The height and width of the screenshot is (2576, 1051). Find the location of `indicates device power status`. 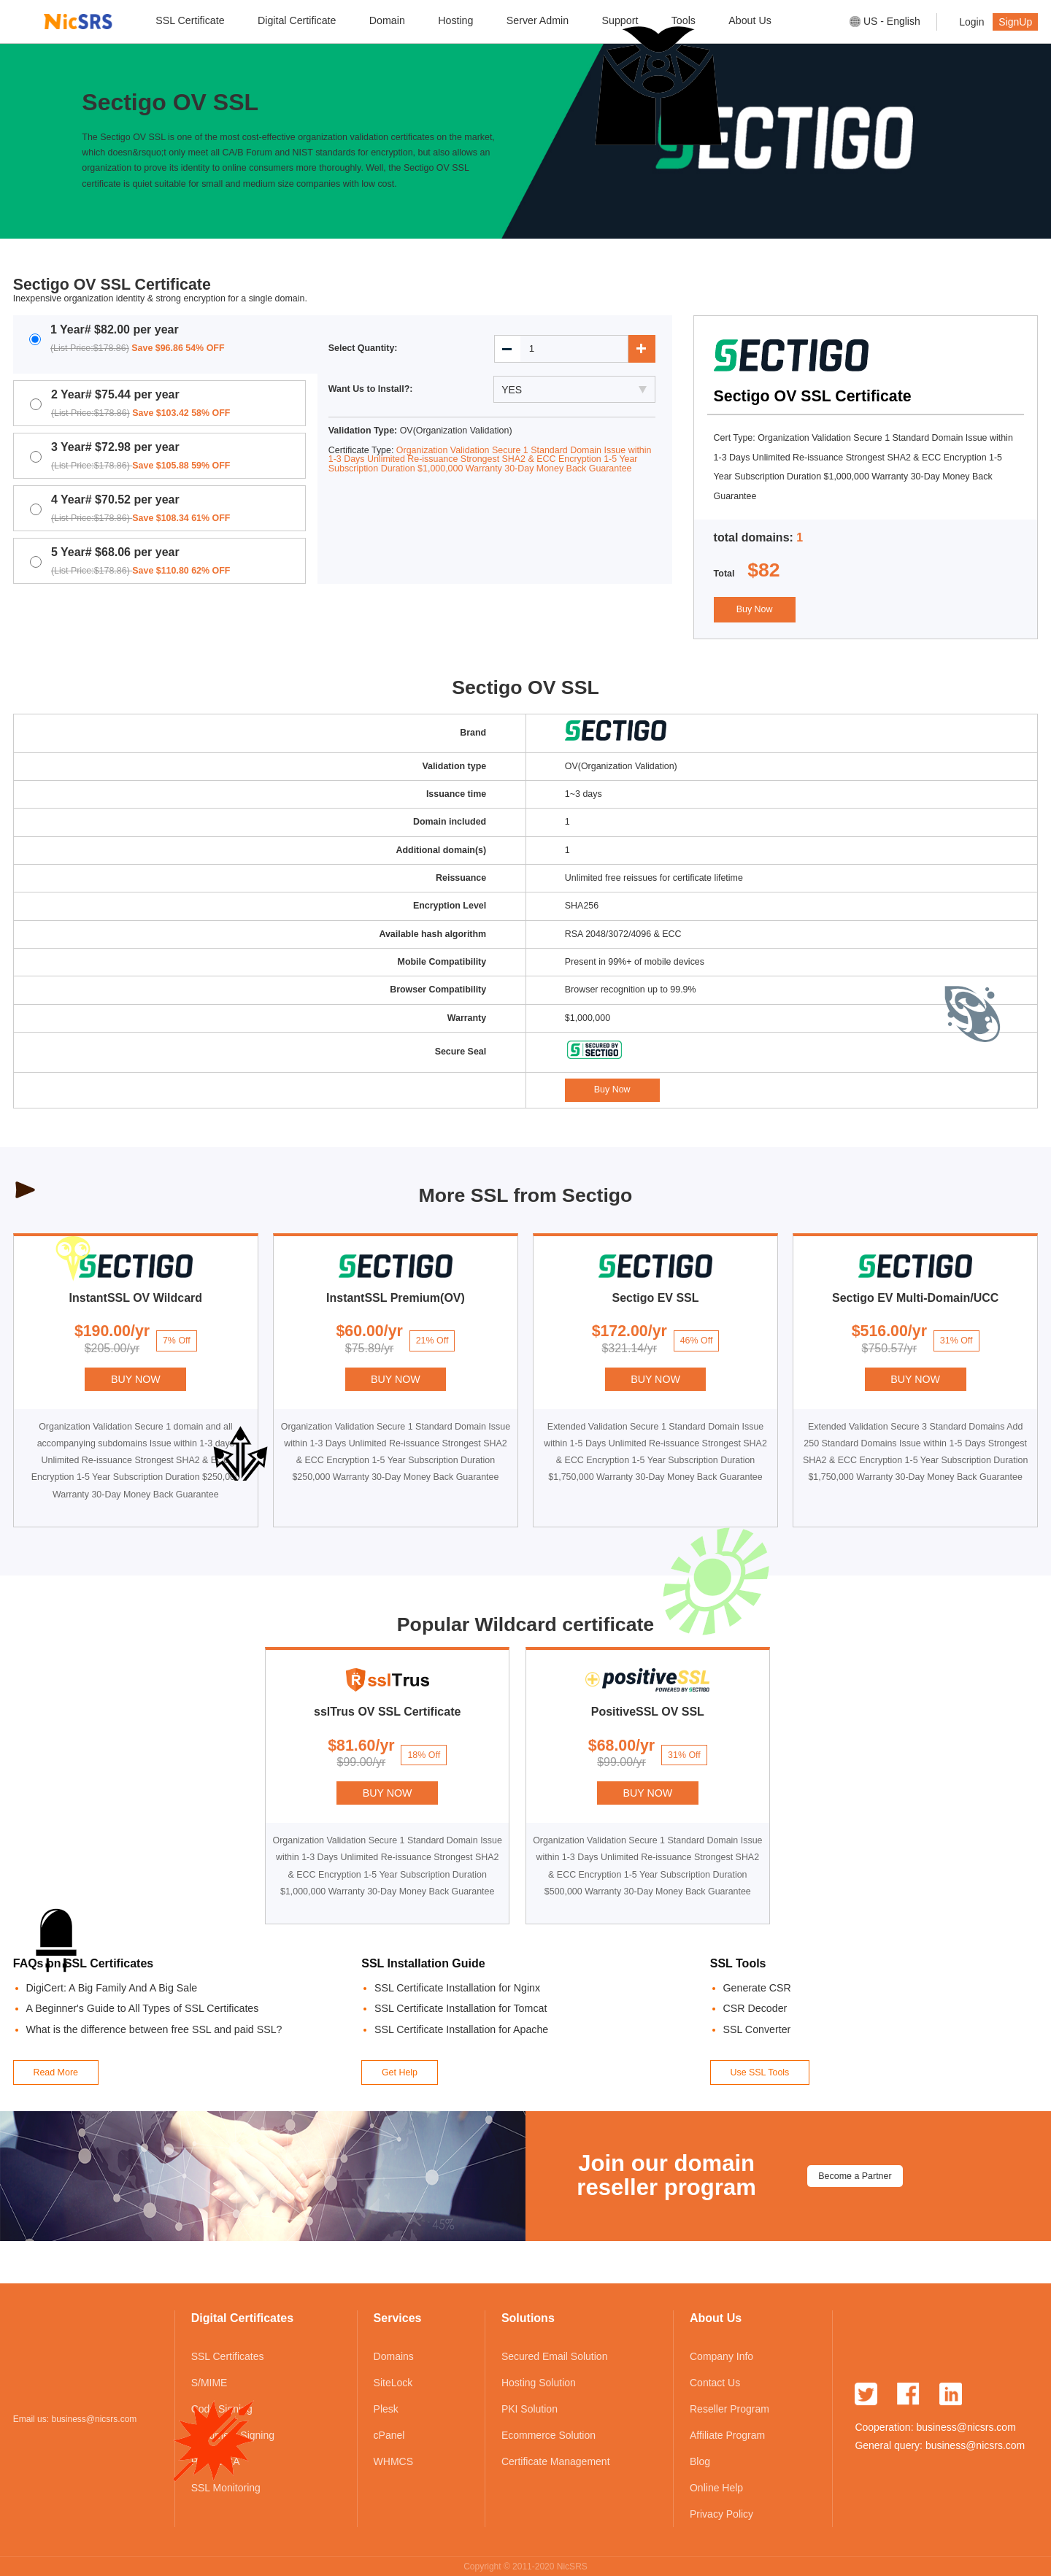

indicates device power status is located at coordinates (56, 1940).